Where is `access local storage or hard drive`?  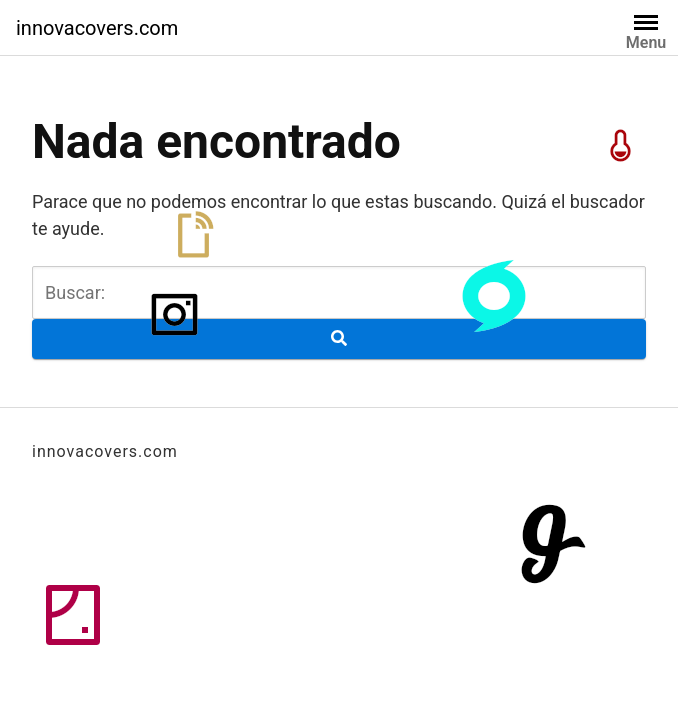
access local storage or hard drive is located at coordinates (73, 615).